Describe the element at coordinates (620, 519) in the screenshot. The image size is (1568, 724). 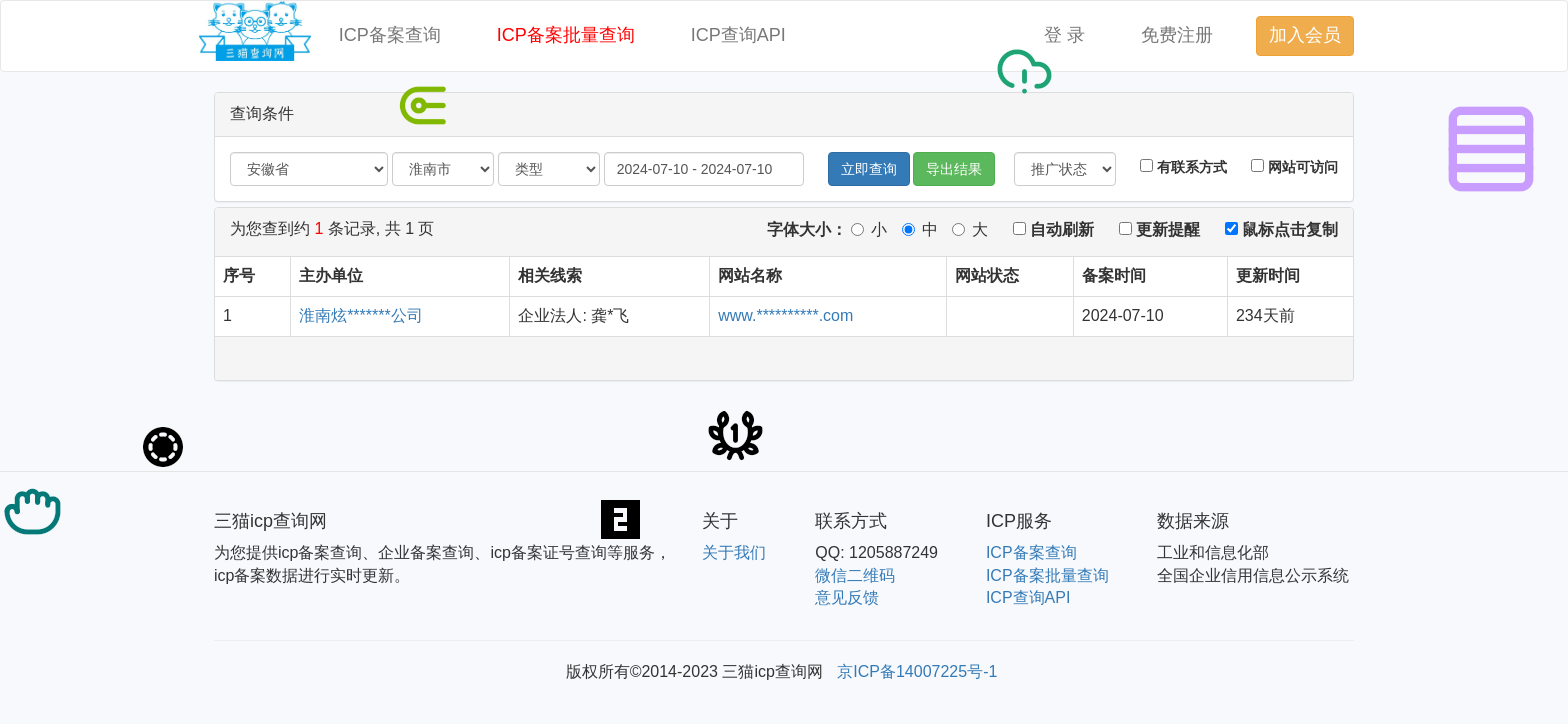
I see `select option number two` at that location.